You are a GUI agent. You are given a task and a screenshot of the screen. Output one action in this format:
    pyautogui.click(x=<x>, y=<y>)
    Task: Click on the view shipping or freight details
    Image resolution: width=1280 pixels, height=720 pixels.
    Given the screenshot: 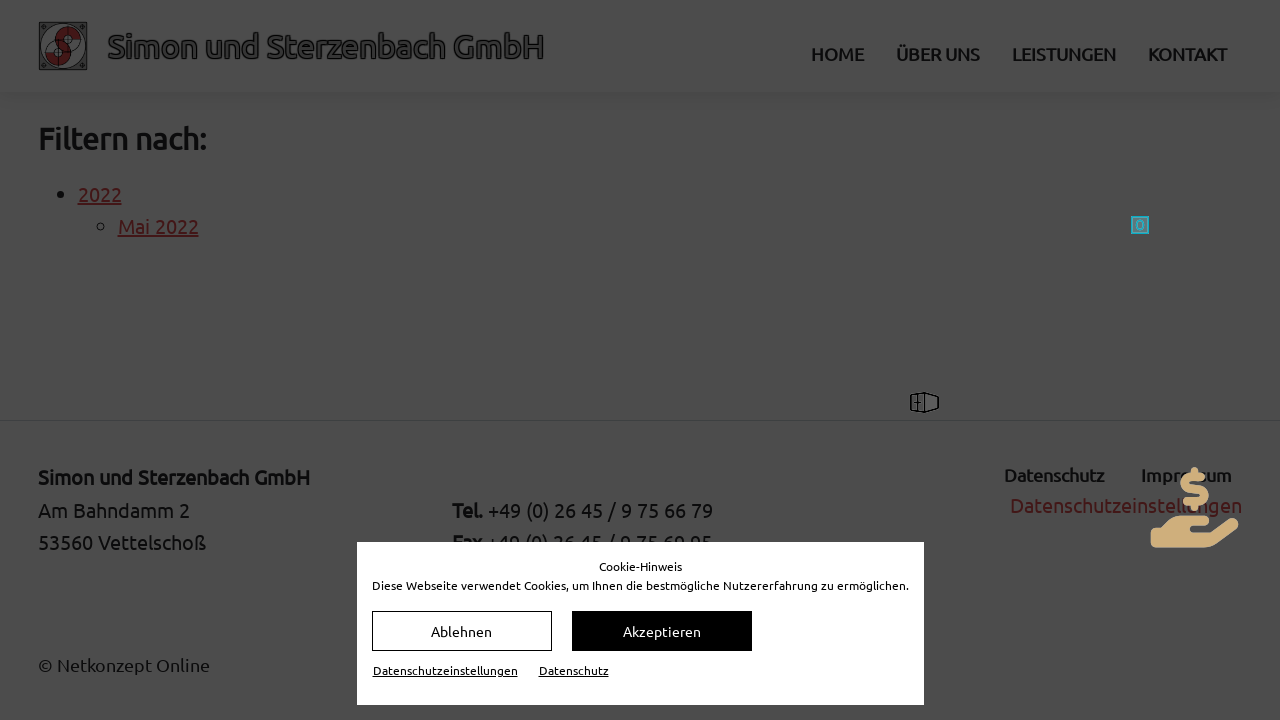 What is the action you would take?
    pyautogui.click(x=924, y=402)
    